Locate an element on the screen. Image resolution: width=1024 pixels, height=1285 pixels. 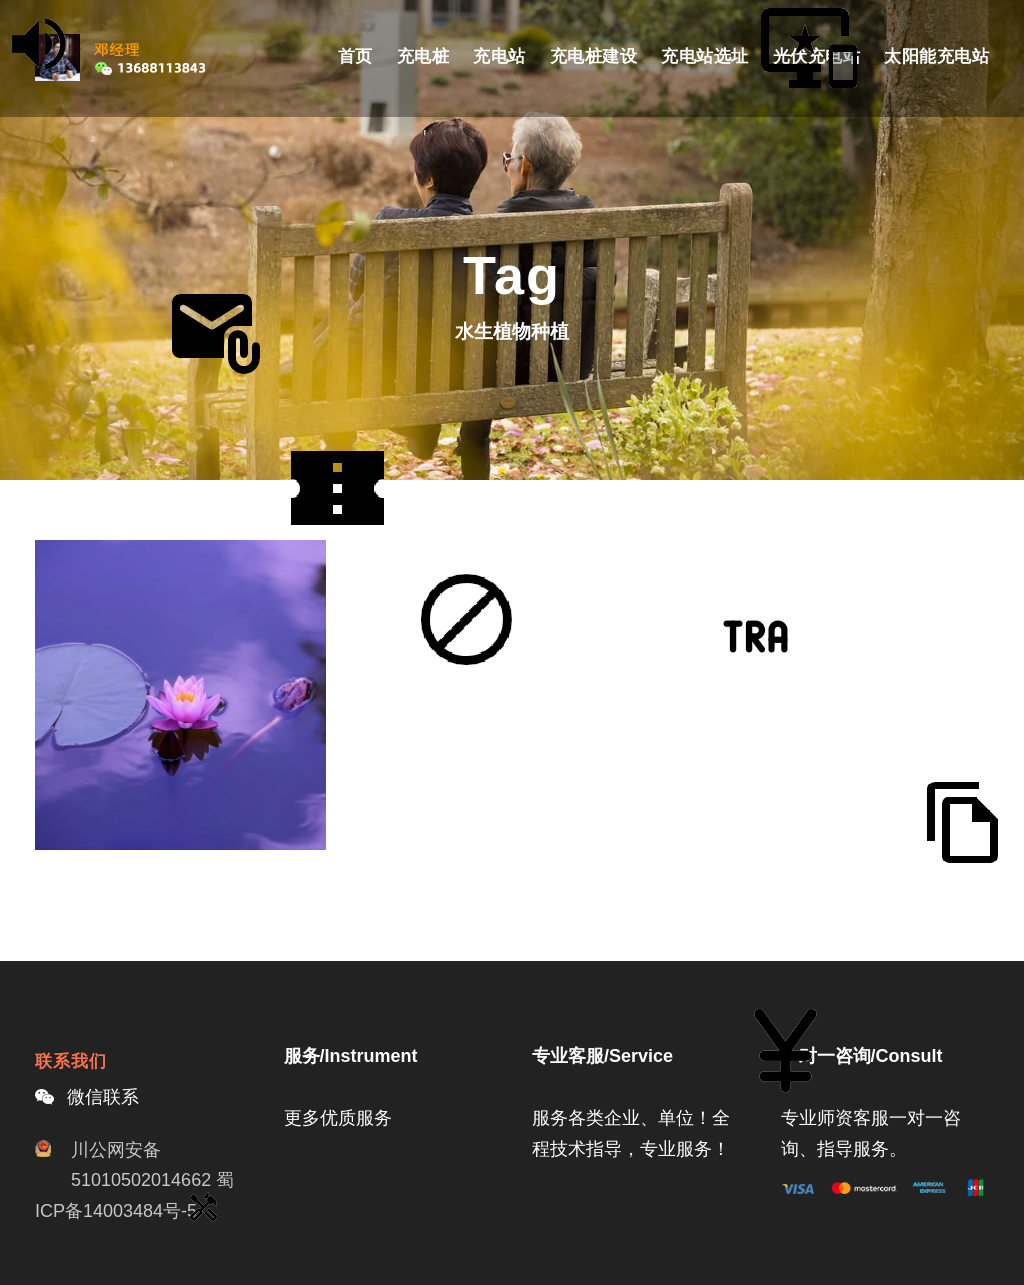
perform an HTTP TRACE request is located at coordinates (755, 636).